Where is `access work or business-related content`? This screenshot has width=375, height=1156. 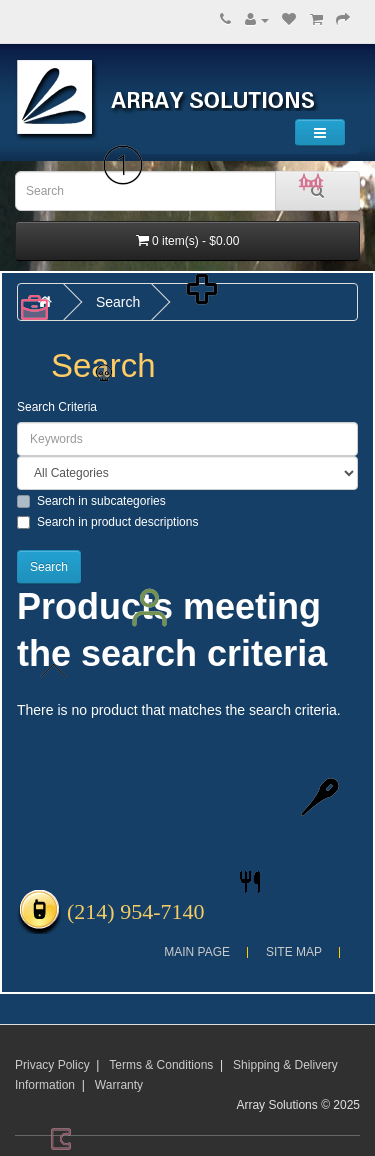
access work or business-related content is located at coordinates (34, 308).